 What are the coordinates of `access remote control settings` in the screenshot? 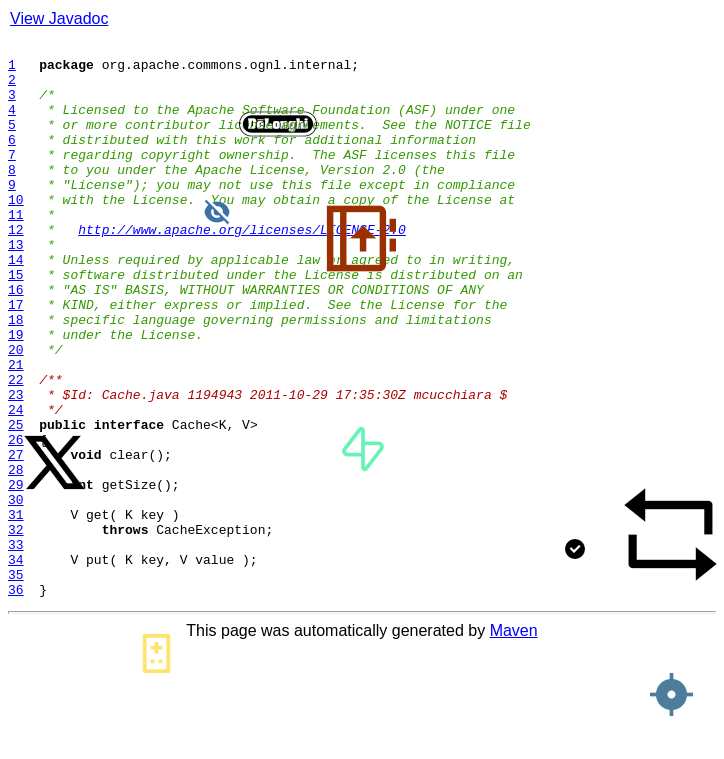 It's located at (156, 653).